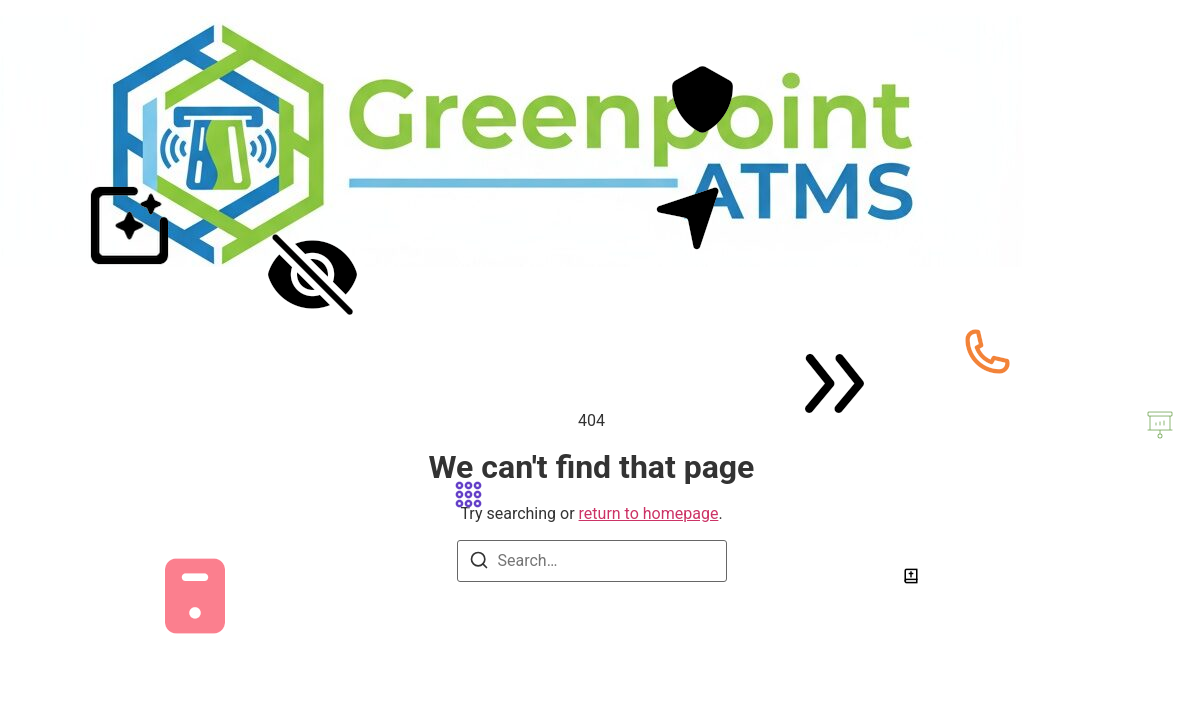 Image resolution: width=1183 pixels, height=720 pixels. What do you see at coordinates (195, 596) in the screenshot?
I see `access mobile device settings` at bounding box center [195, 596].